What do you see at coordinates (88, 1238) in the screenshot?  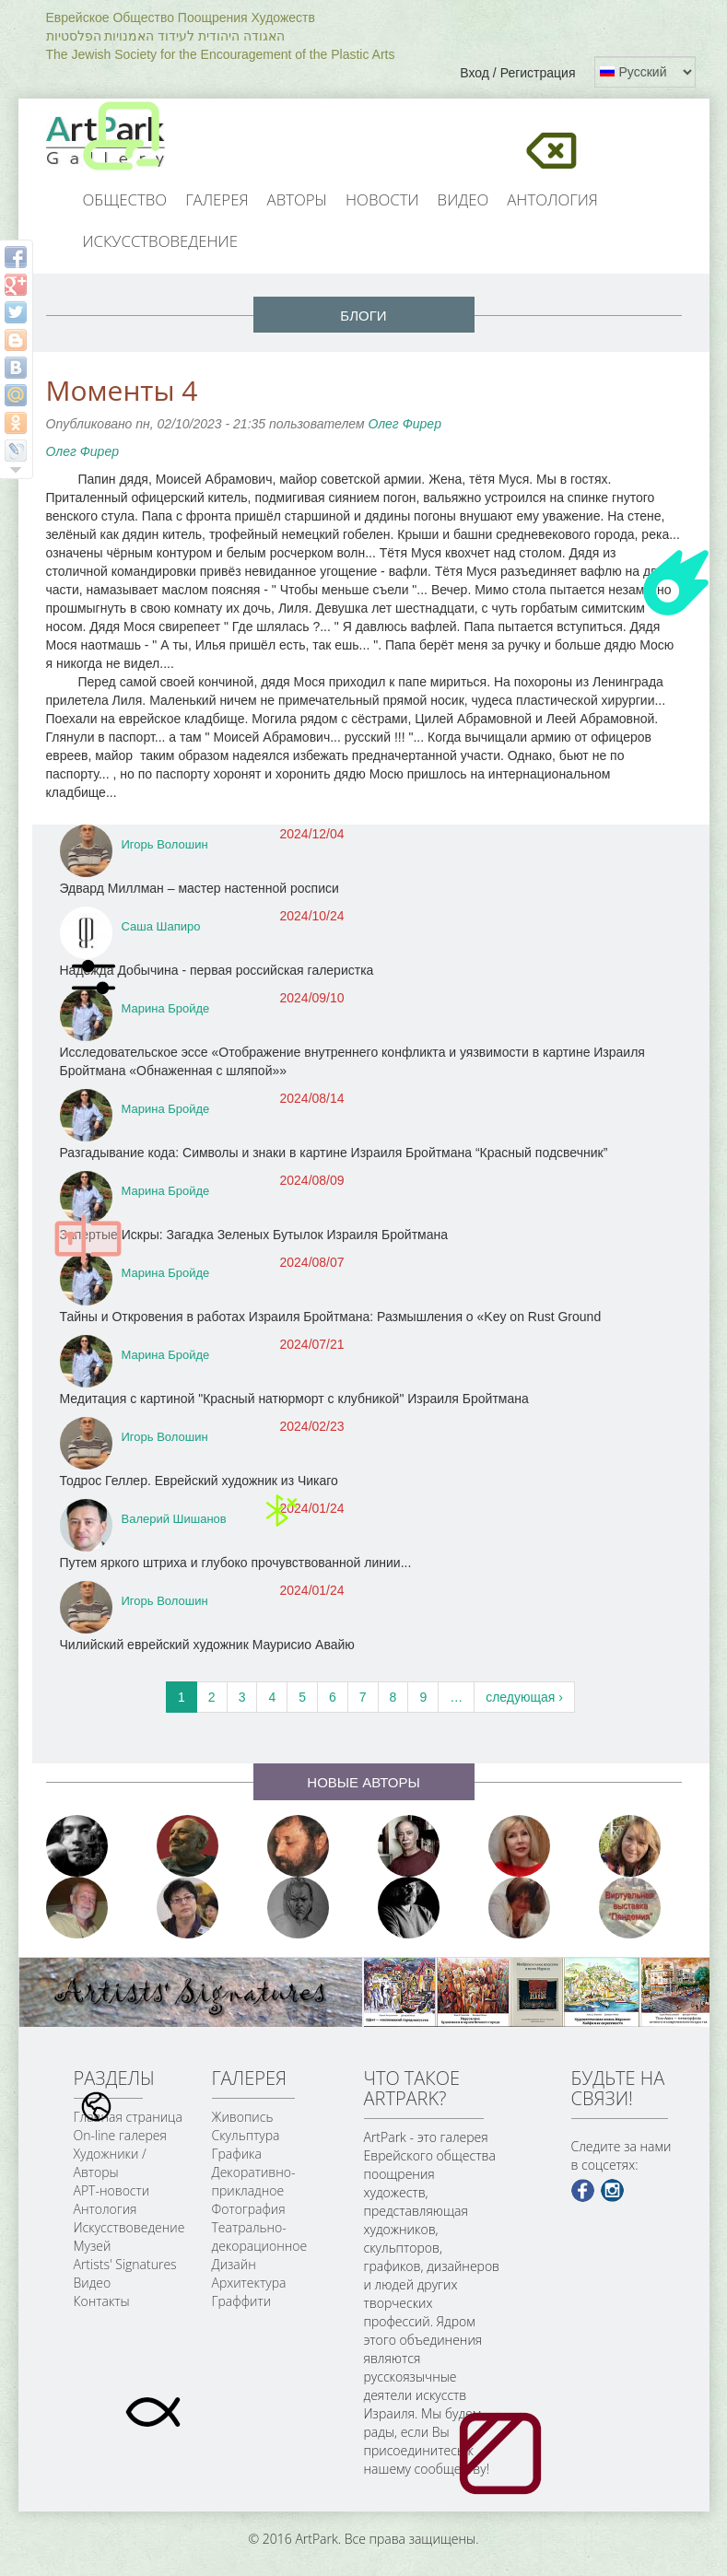 I see `insert a text input field` at bounding box center [88, 1238].